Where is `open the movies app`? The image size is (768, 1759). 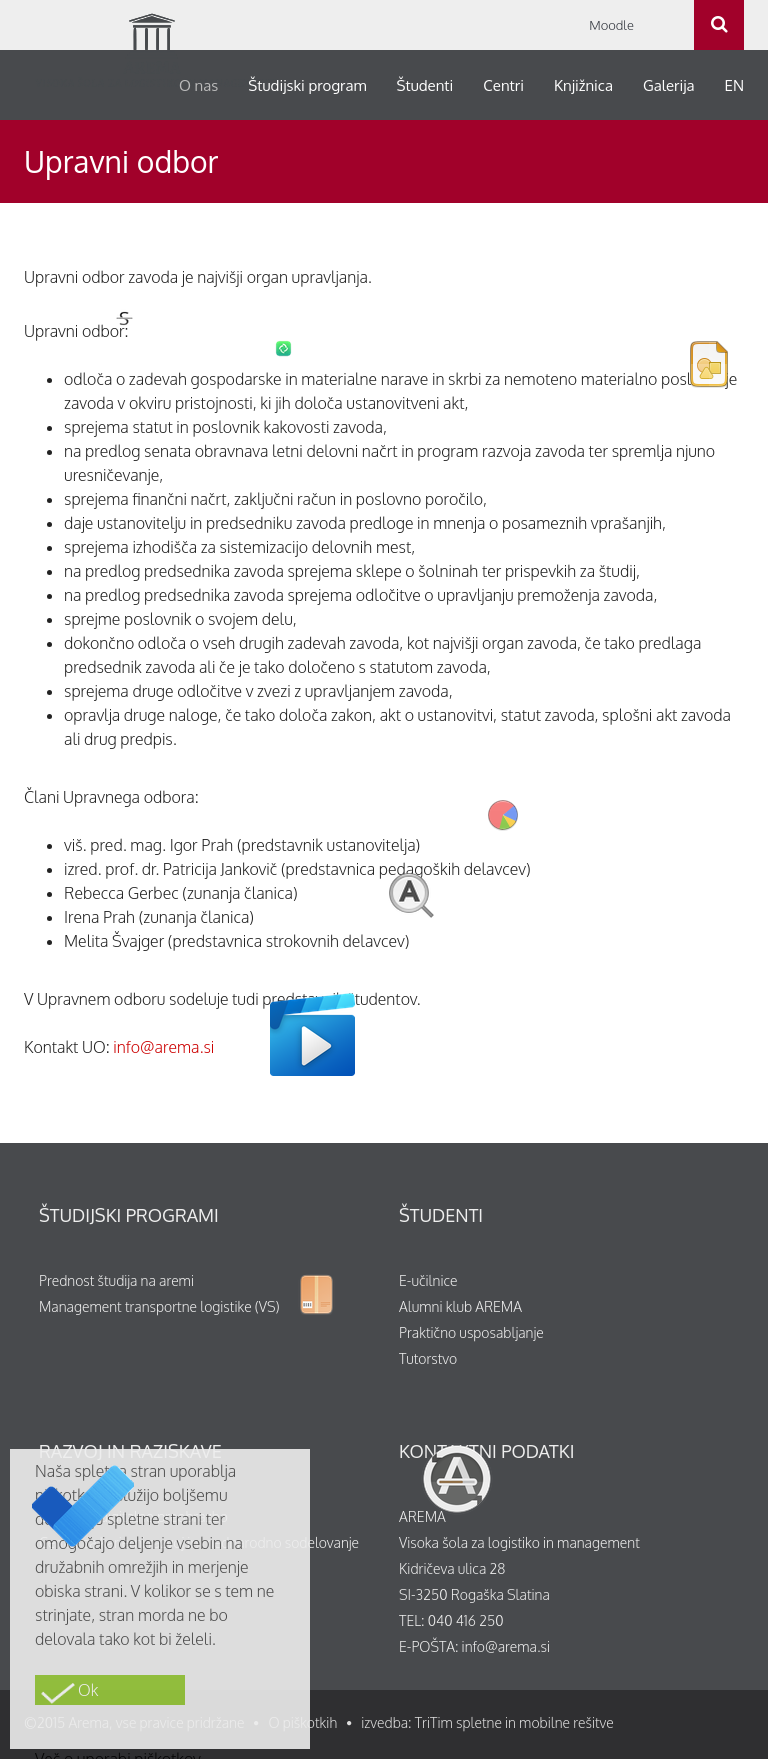 open the movies app is located at coordinates (312, 1033).